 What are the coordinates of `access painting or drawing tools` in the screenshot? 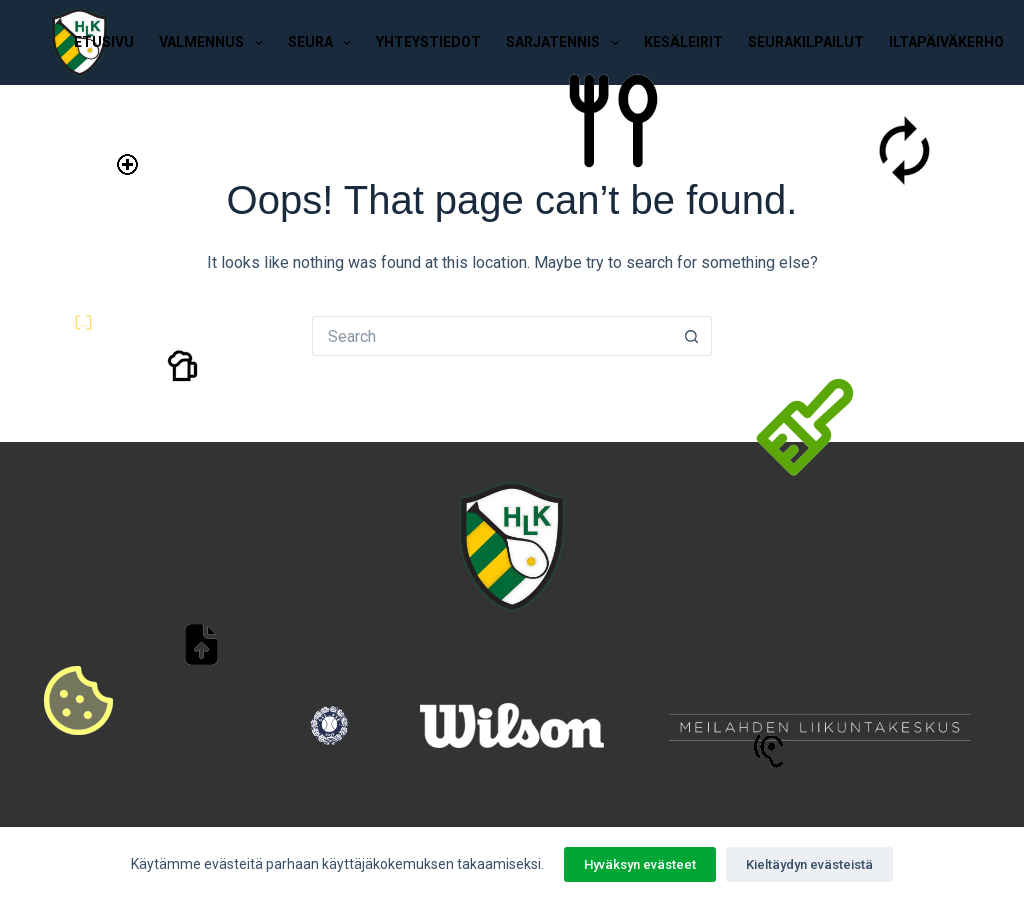 It's located at (806, 425).